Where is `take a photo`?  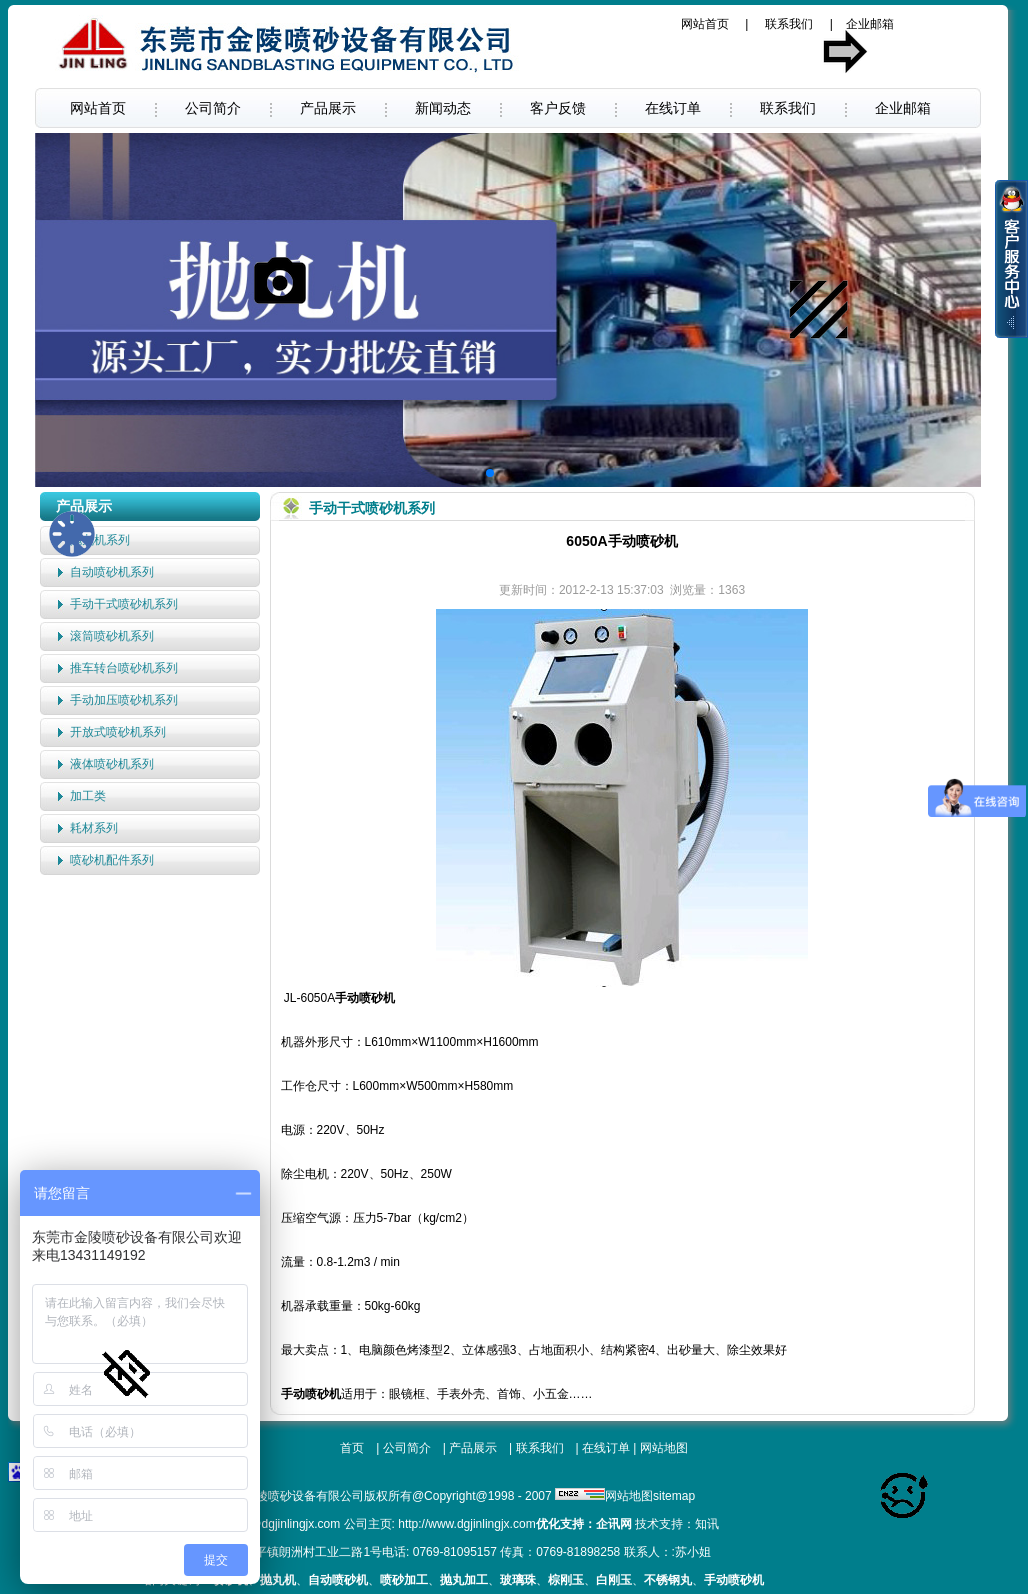 take a photo is located at coordinates (280, 283).